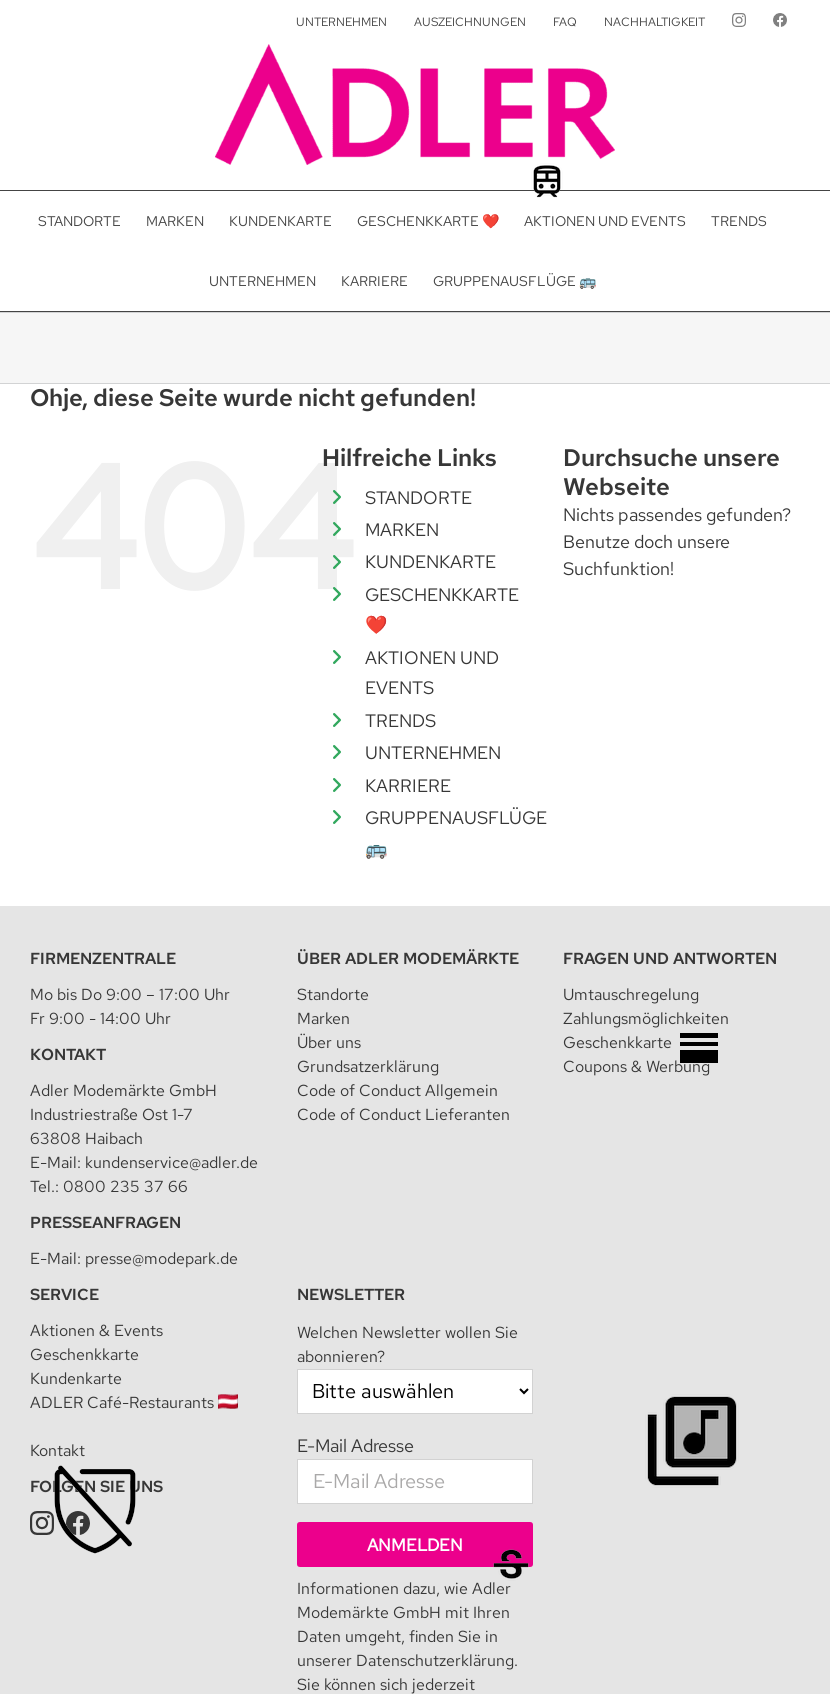  Describe the element at coordinates (699, 1048) in the screenshot. I see `split view horizontally` at that location.